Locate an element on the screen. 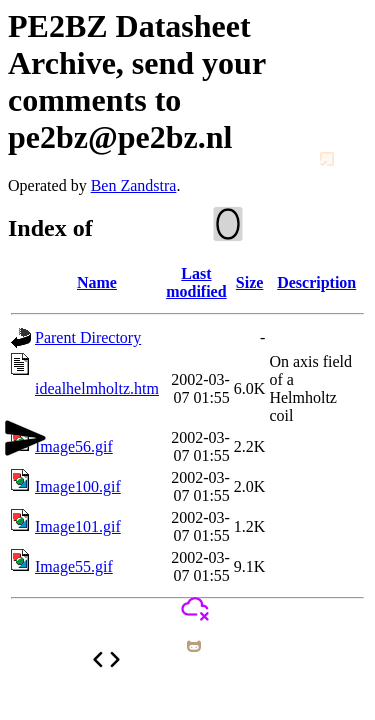 This screenshot has height=720, width=375. disconnect from cloud storage is located at coordinates (195, 607).